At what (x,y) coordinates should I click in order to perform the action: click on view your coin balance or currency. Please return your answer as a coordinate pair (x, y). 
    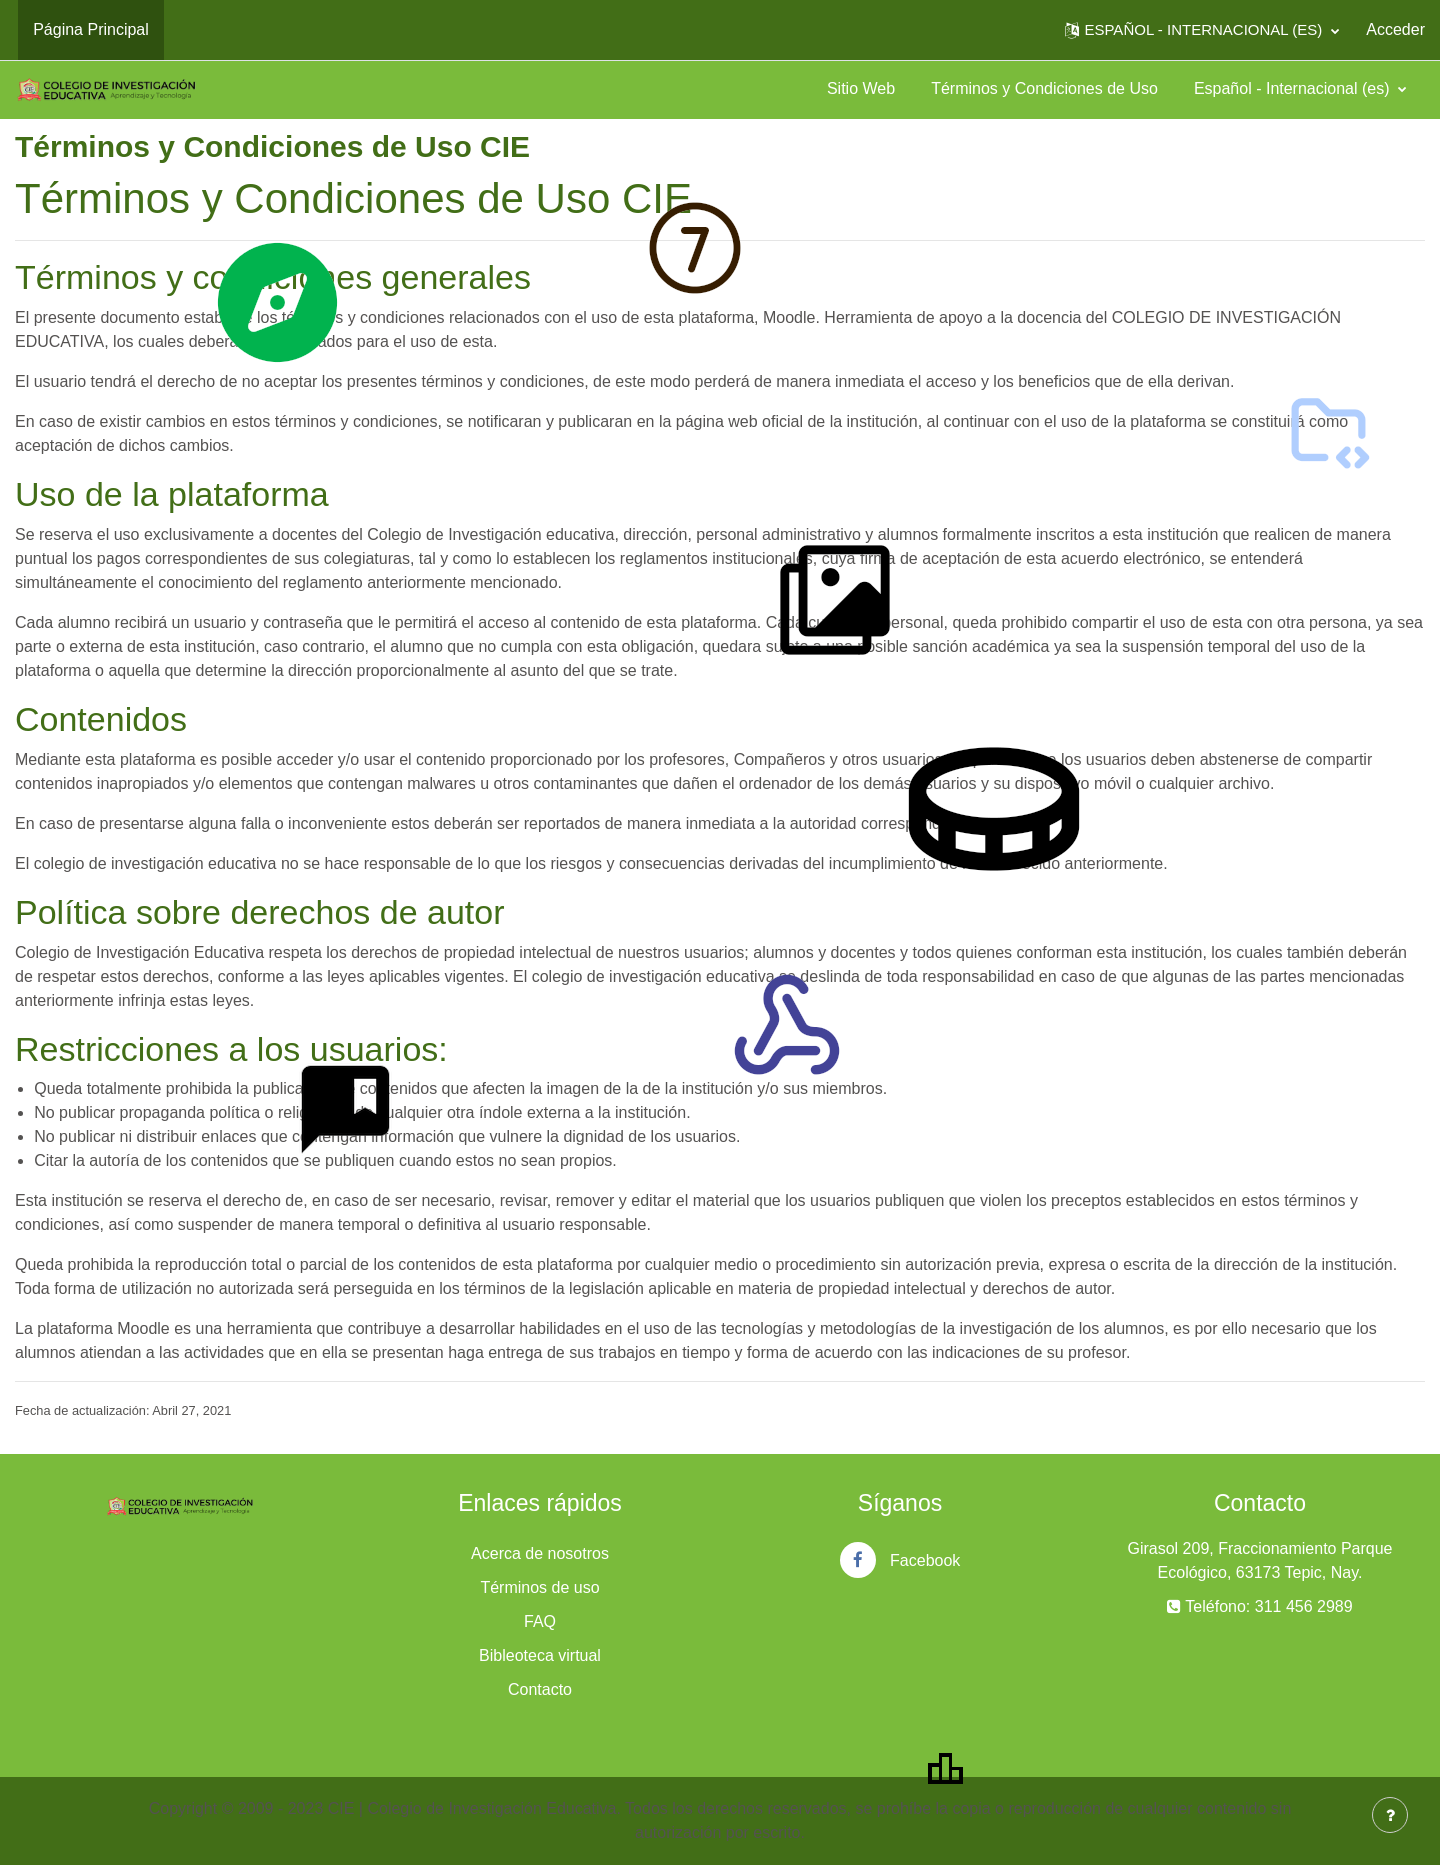
    Looking at the image, I should click on (994, 809).